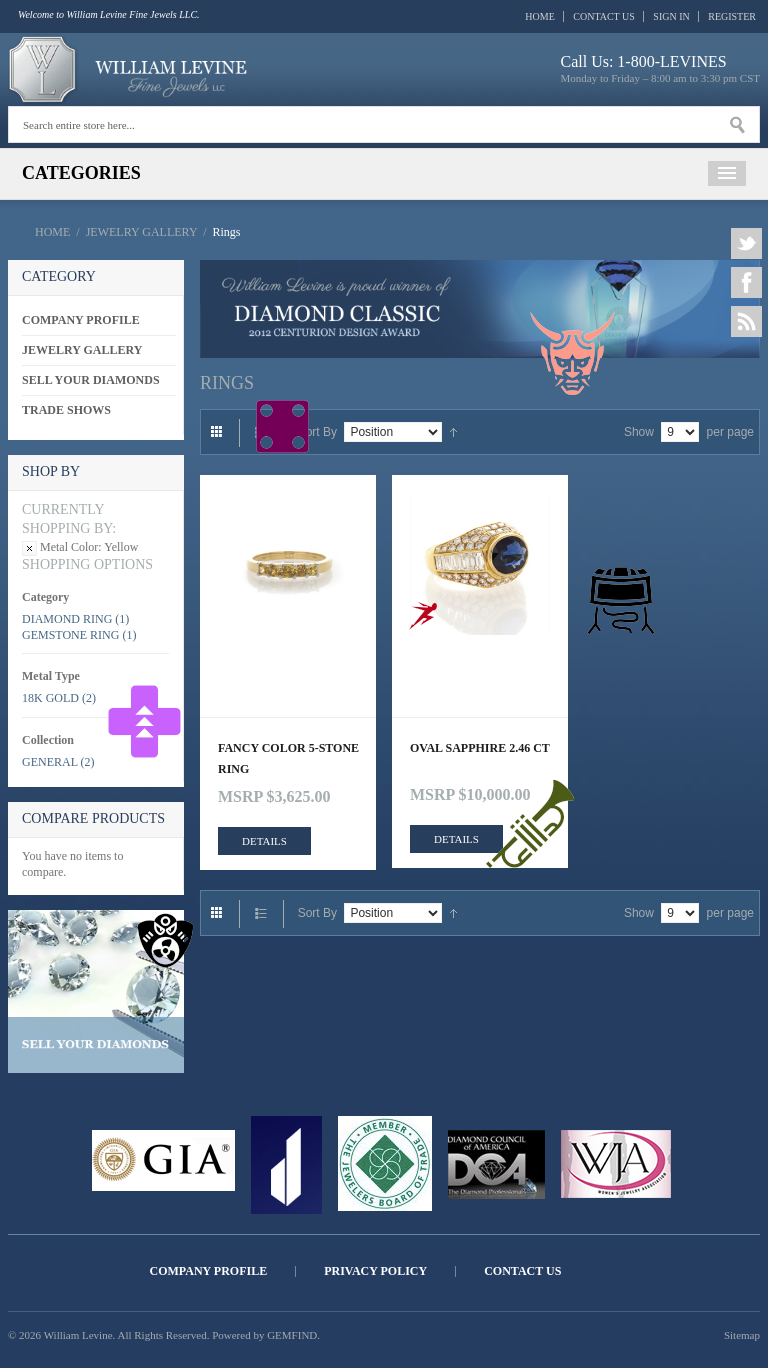 This screenshot has height=1368, width=768. I want to click on play sound or audio notification, so click(530, 824).